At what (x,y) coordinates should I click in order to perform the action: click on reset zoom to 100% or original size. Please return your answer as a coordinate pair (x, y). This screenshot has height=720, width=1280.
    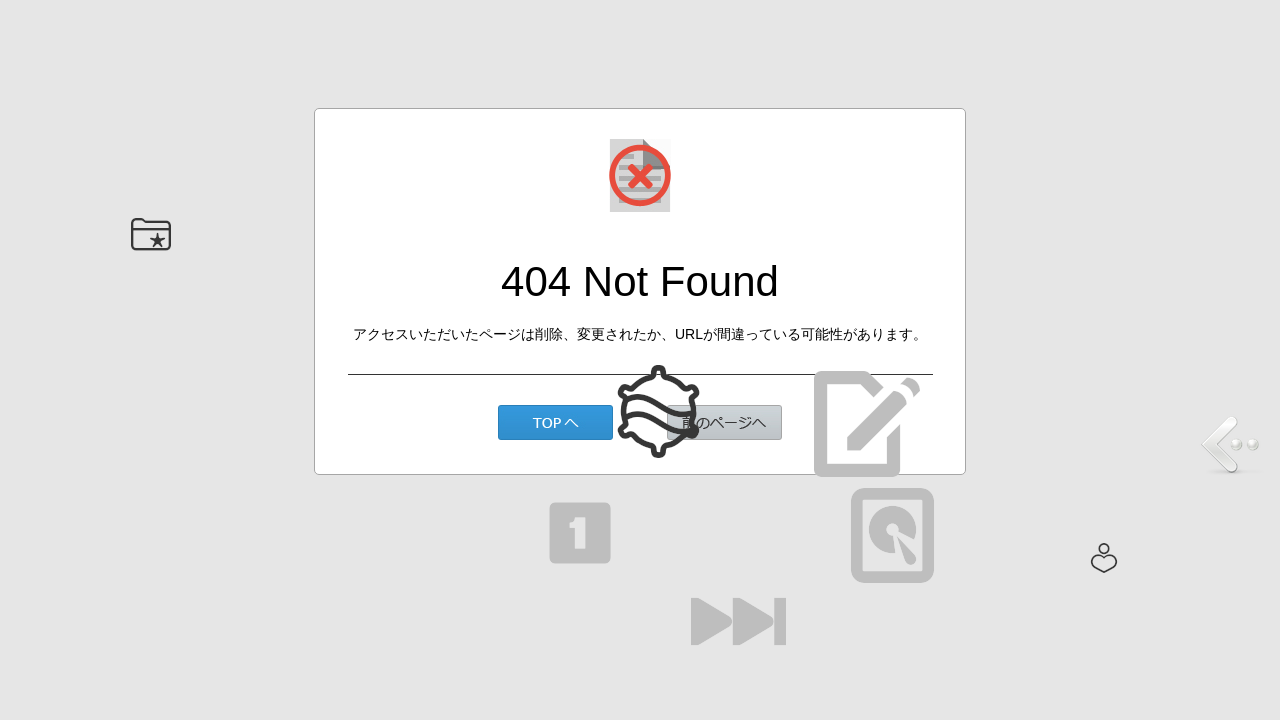
    Looking at the image, I should click on (580, 533).